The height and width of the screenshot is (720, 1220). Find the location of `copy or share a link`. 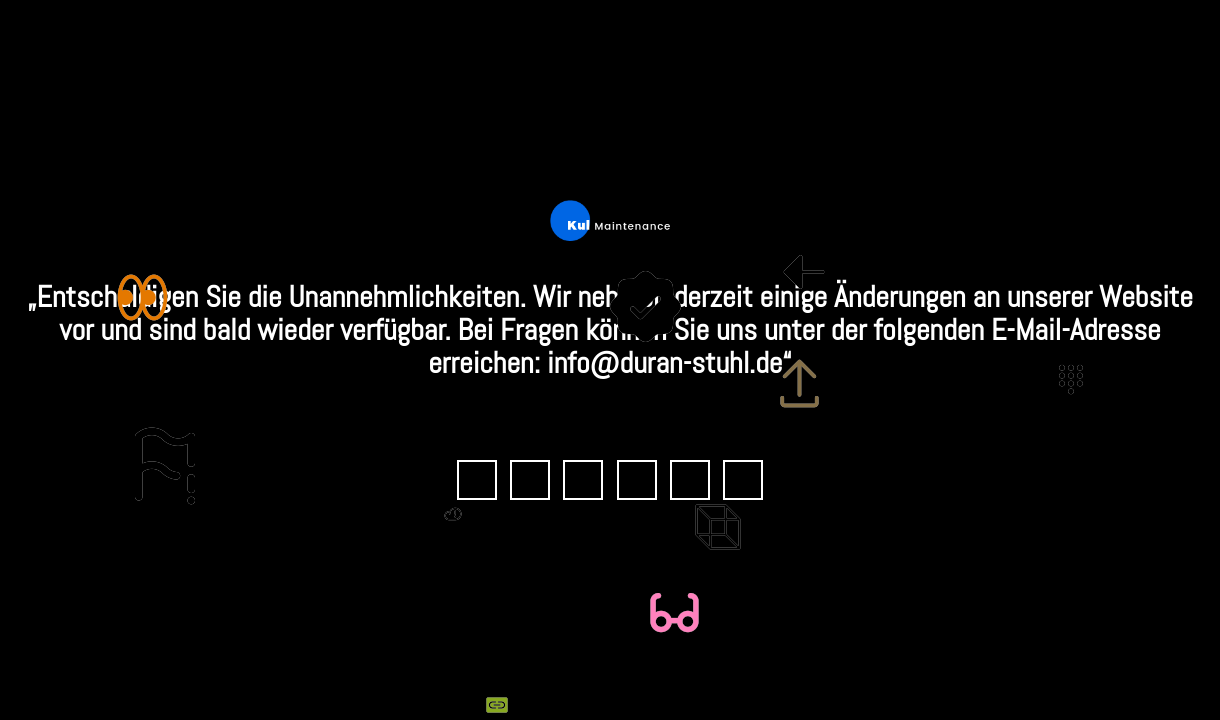

copy or share a link is located at coordinates (497, 705).